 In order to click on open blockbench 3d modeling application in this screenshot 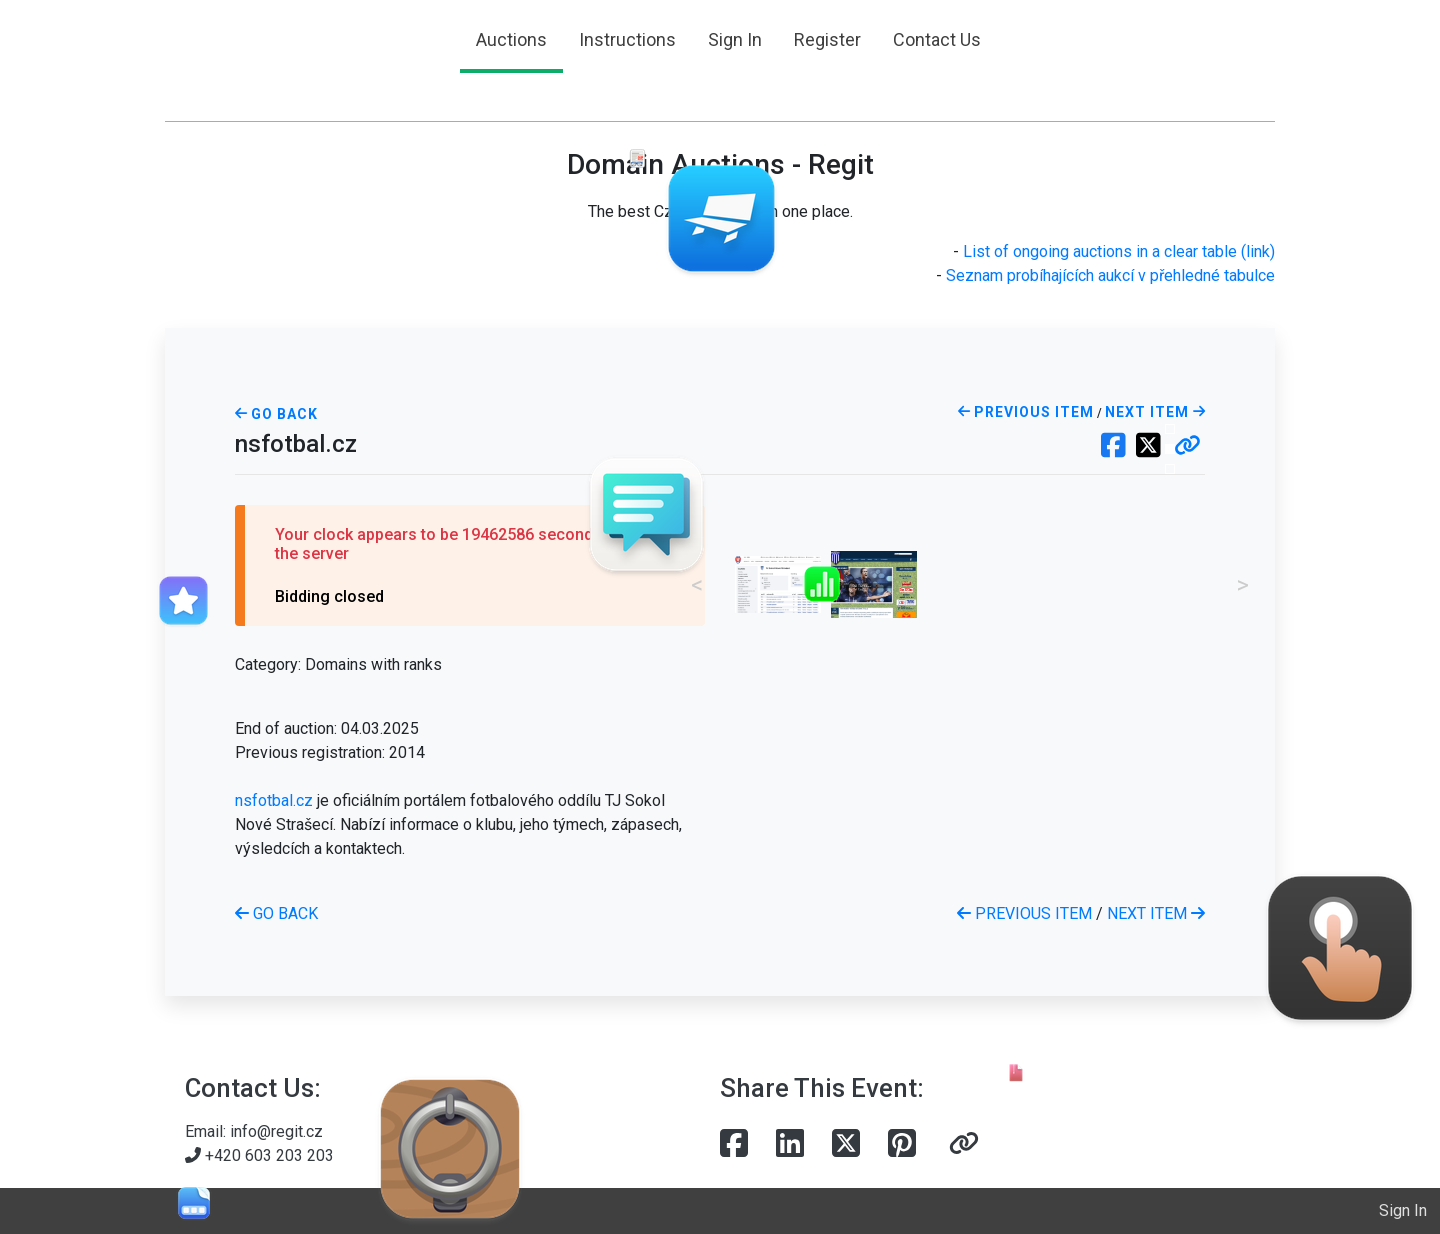, I will do `click(721, 218)`.